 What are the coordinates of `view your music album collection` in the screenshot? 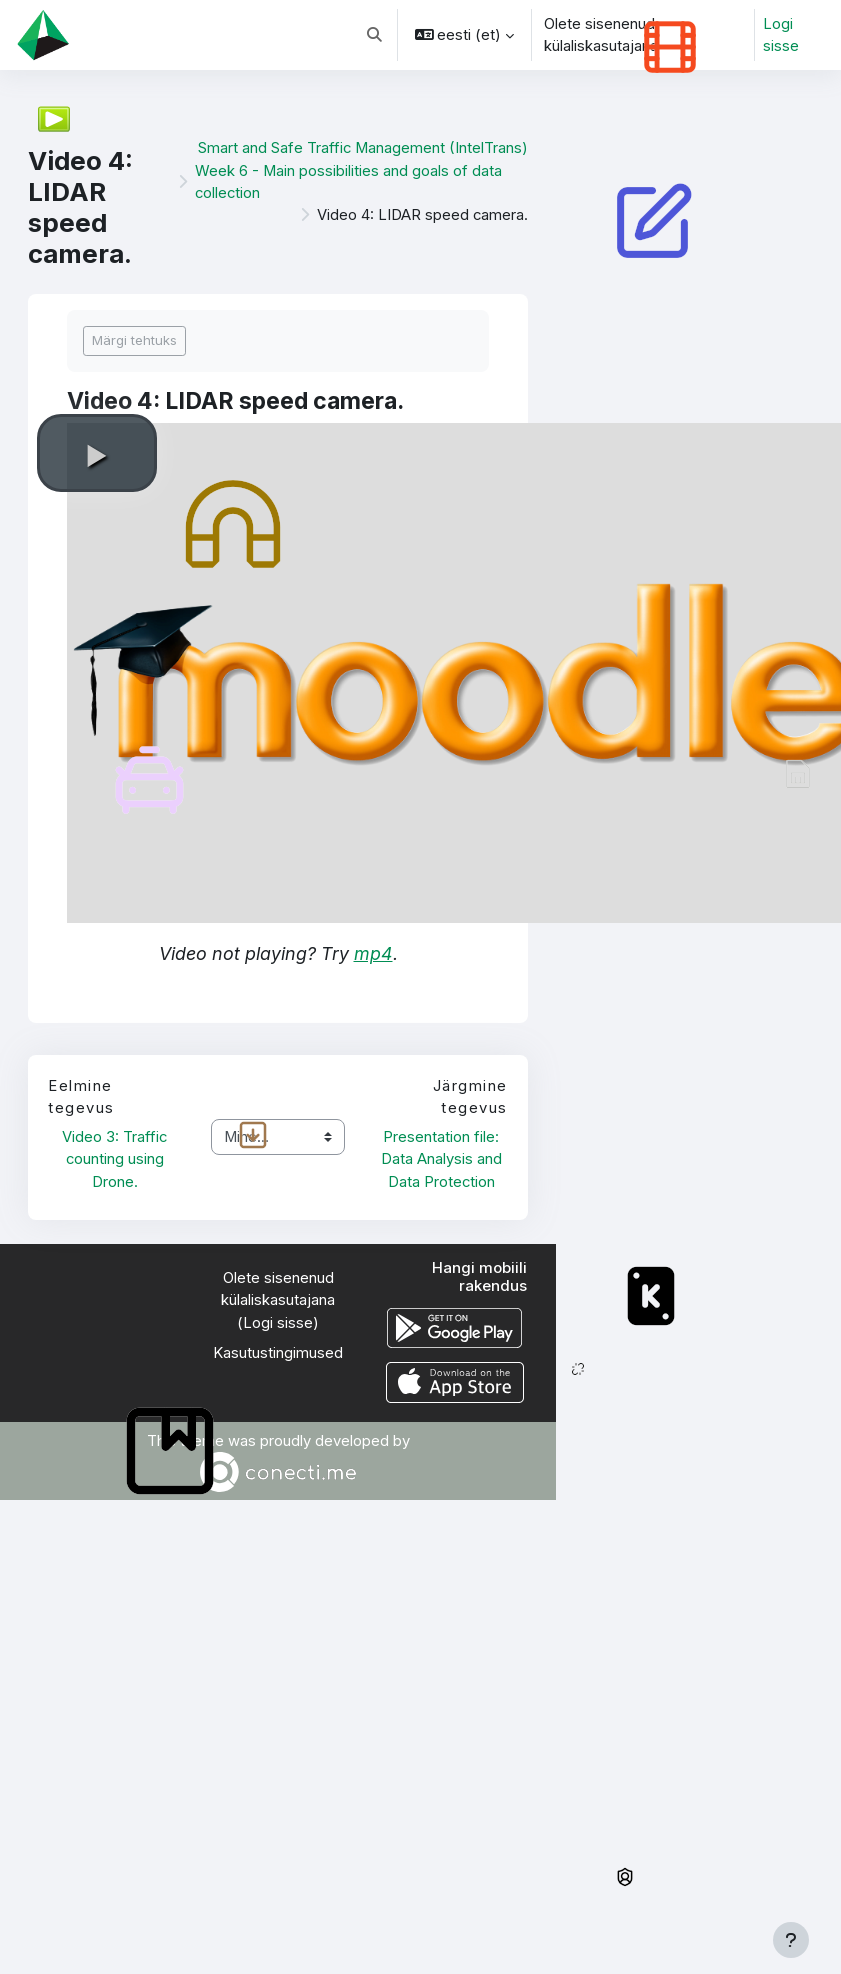 It's located at (170, 1451).